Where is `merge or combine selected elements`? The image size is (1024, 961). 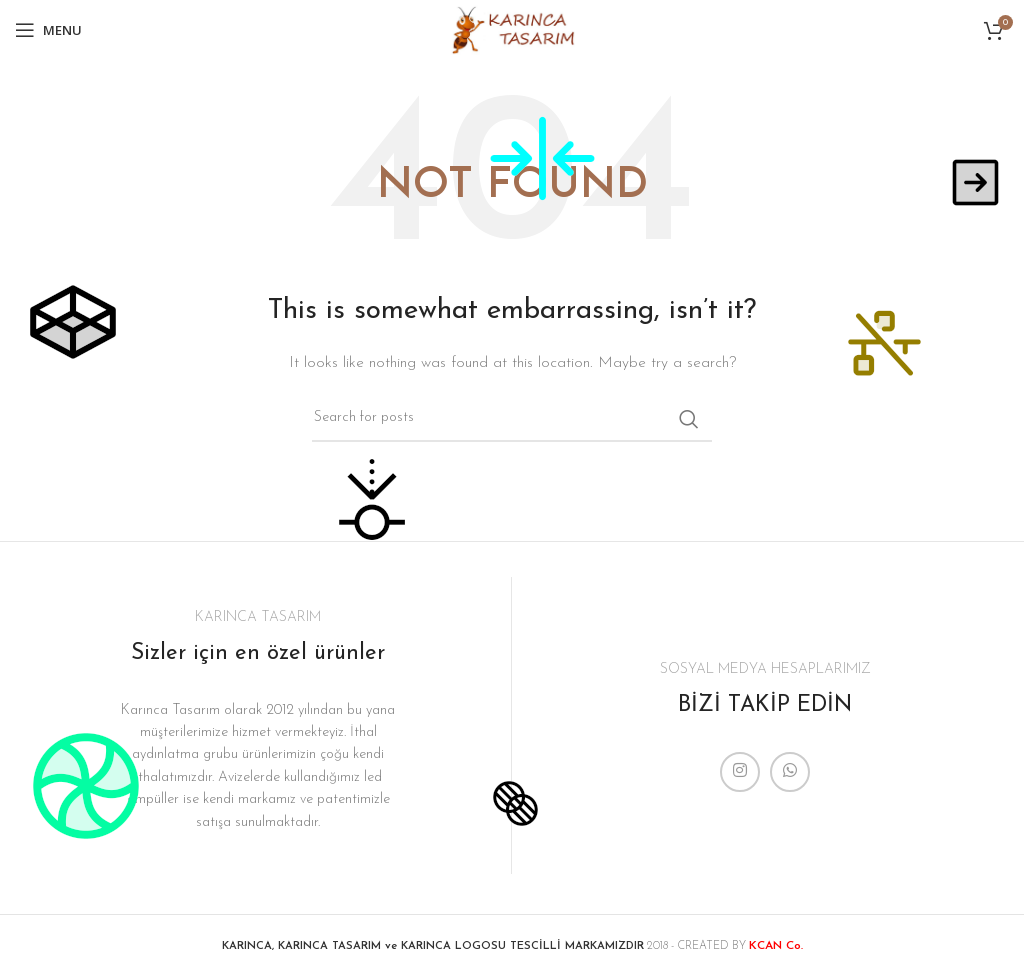
merge or combine selected elements is located at coordinates (515, 803).